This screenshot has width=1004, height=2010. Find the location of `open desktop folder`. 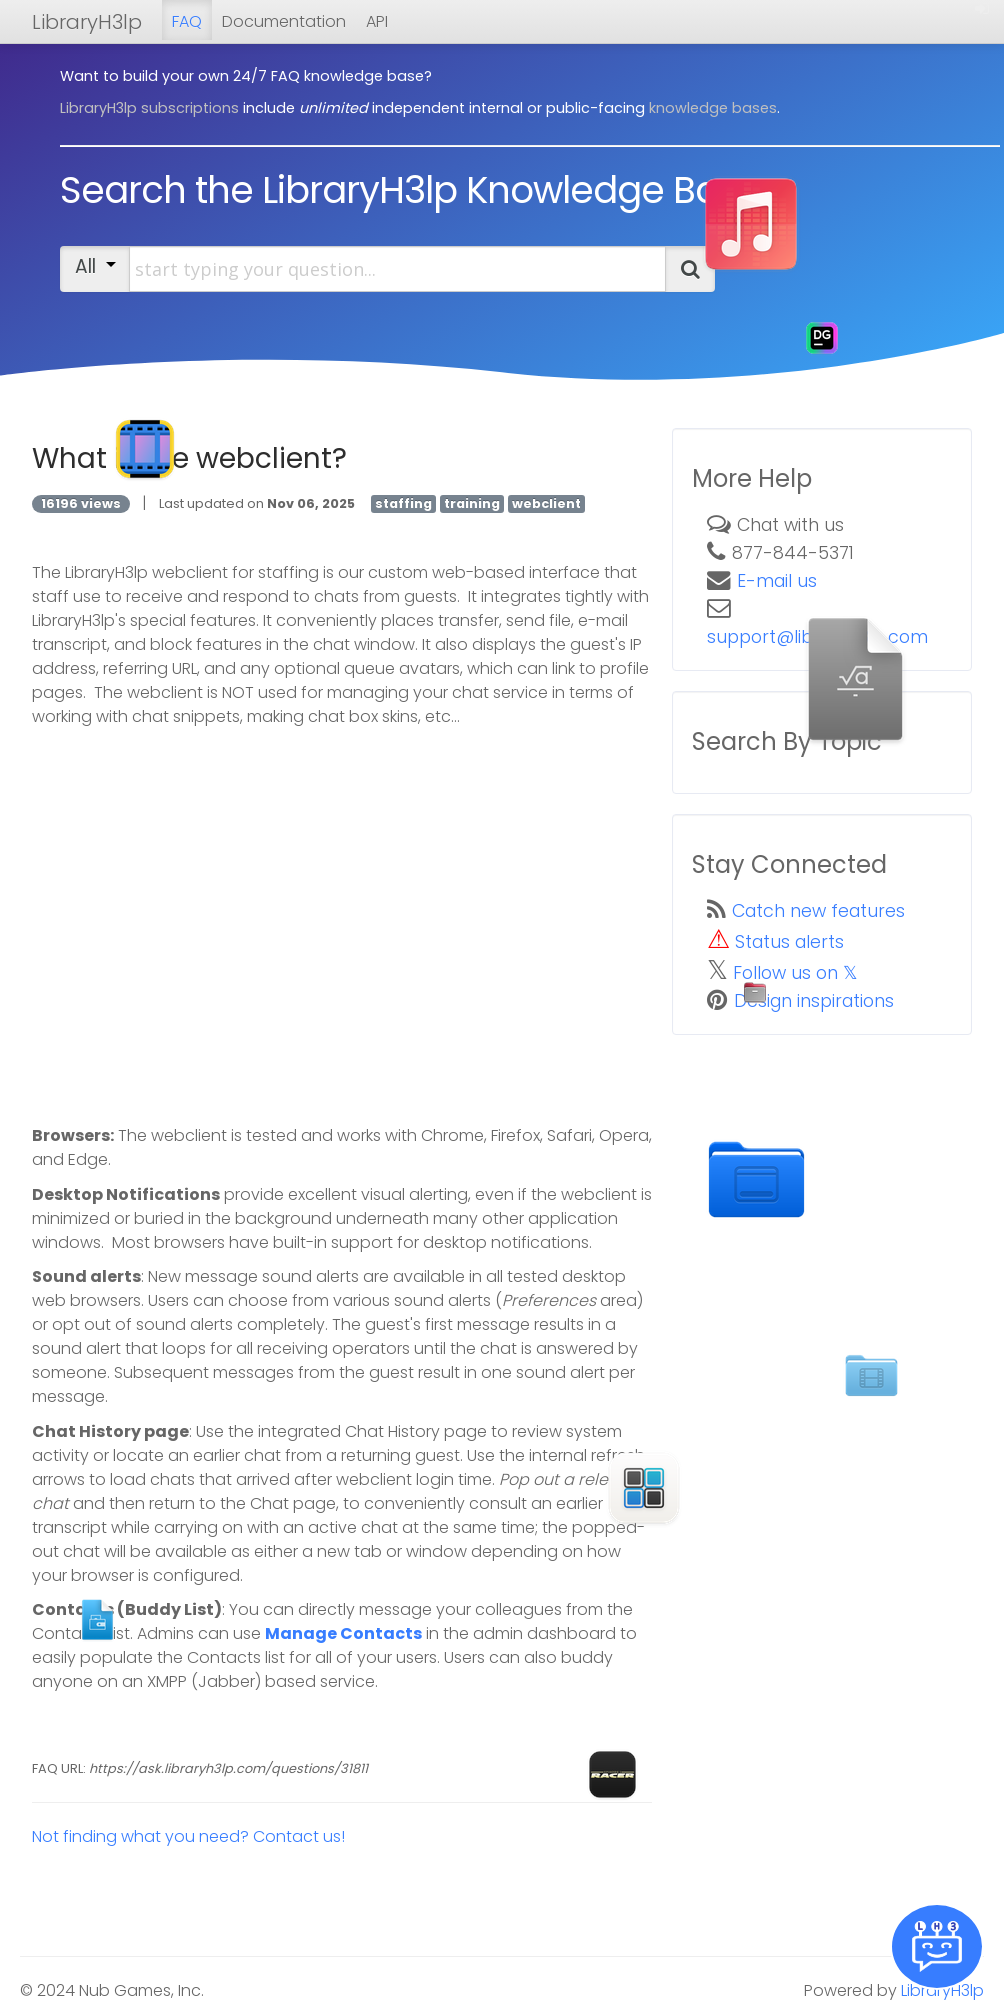

open desktop folder is located at coordinates (756, 1179).